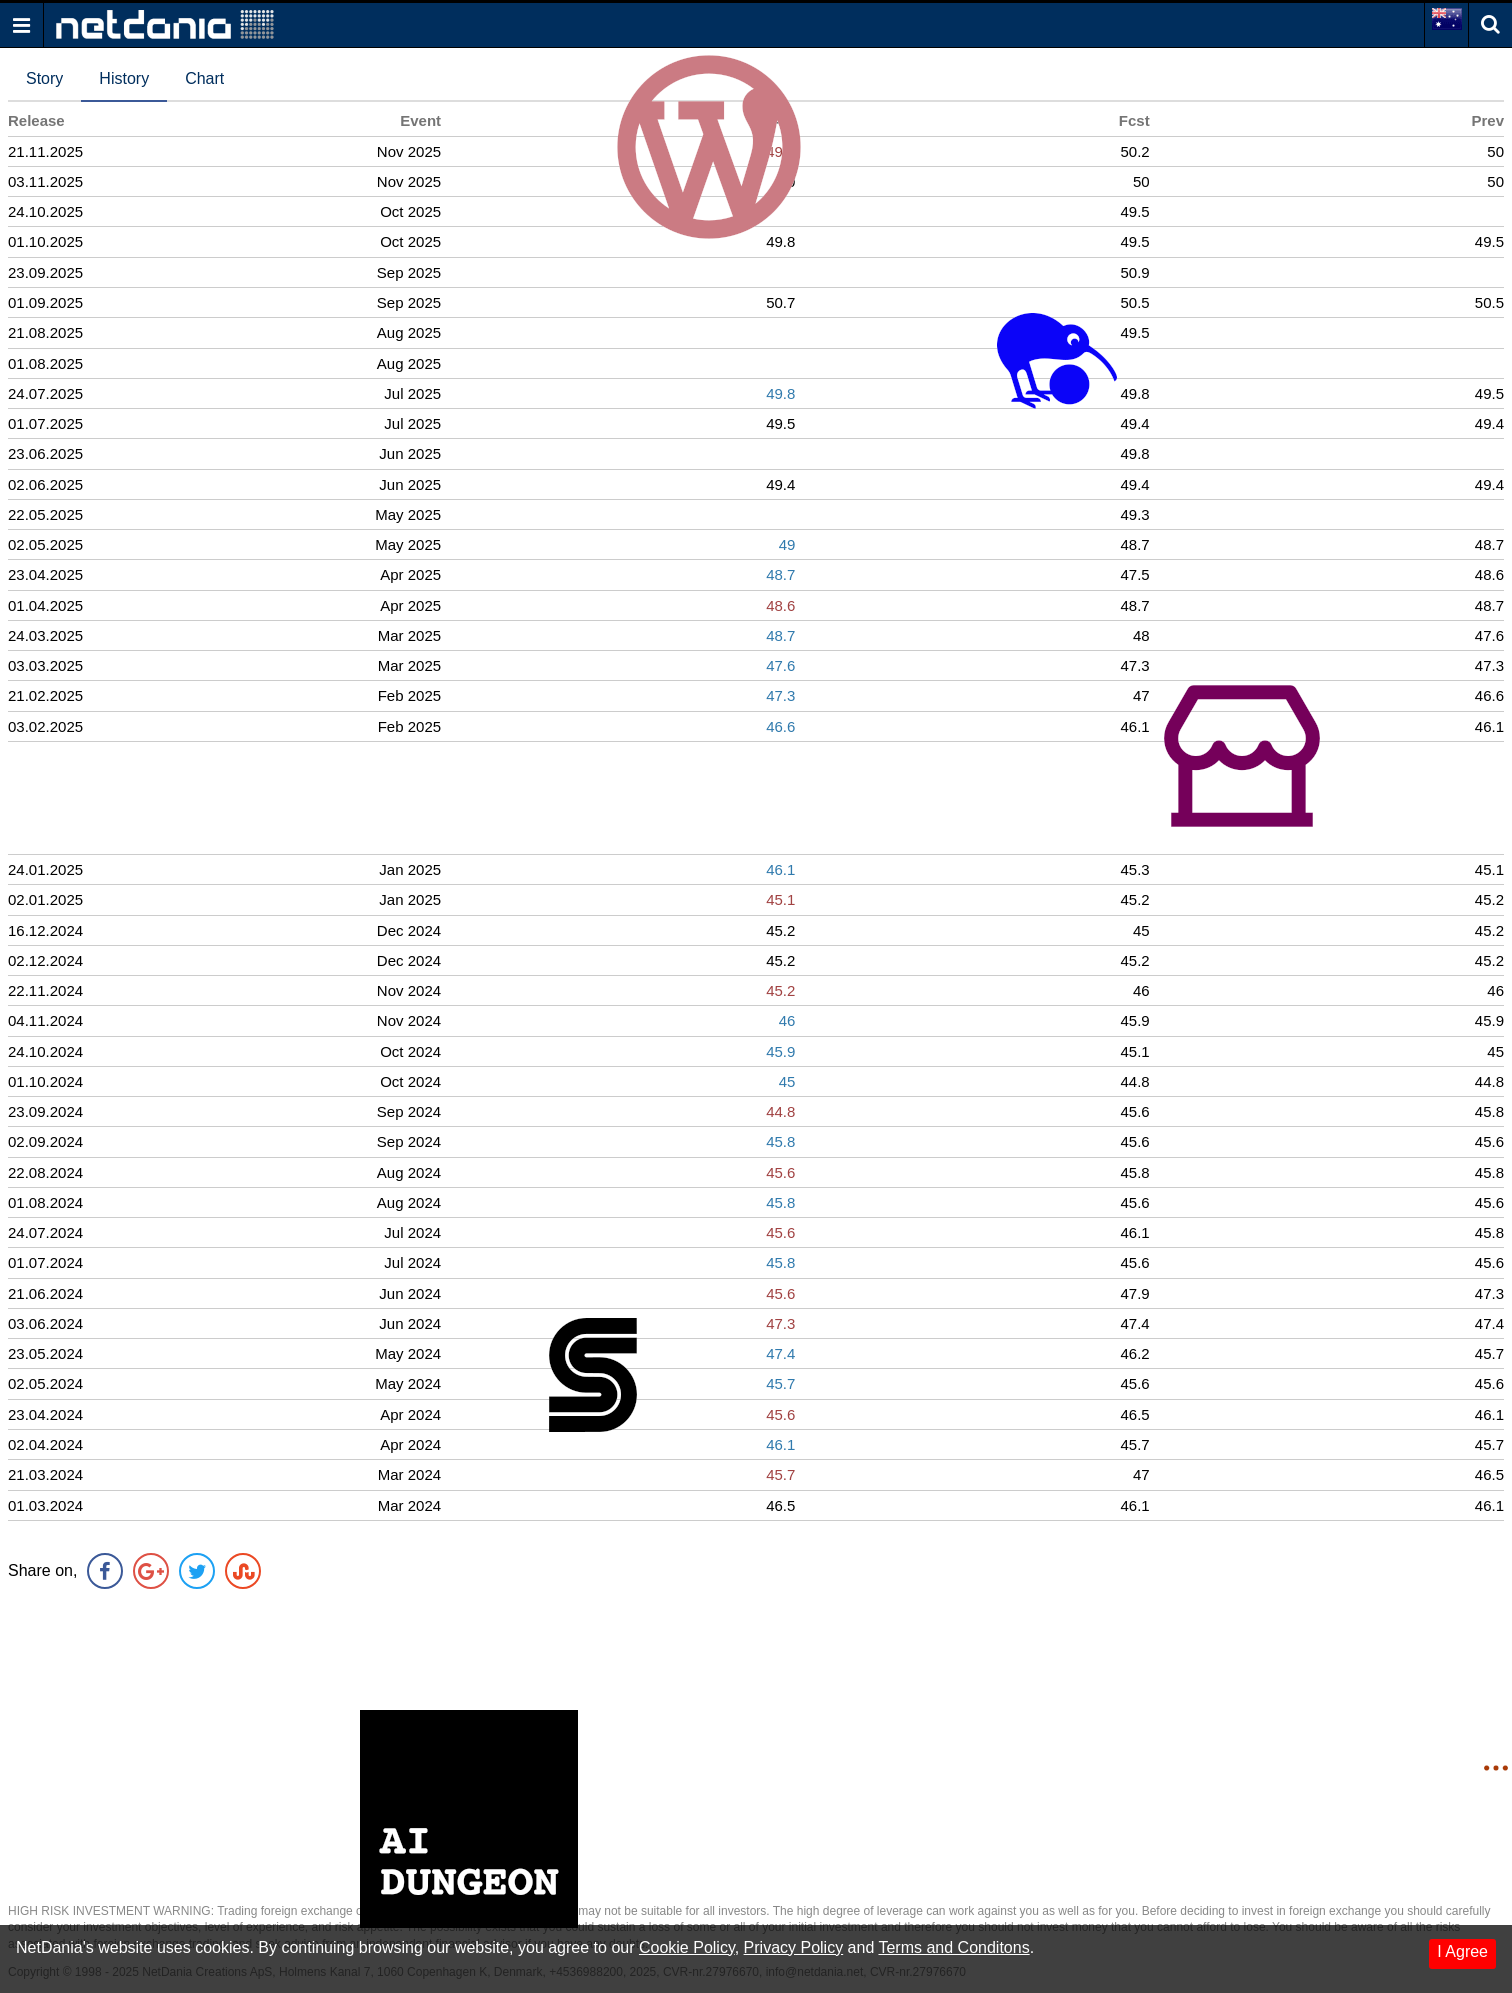 The height and width of the screenshot is (1993, 1512). What do you see at coordinates (709, 147) in the screenshot?
I see `link to WordPress website or blog` at bounding box center [709, 147].